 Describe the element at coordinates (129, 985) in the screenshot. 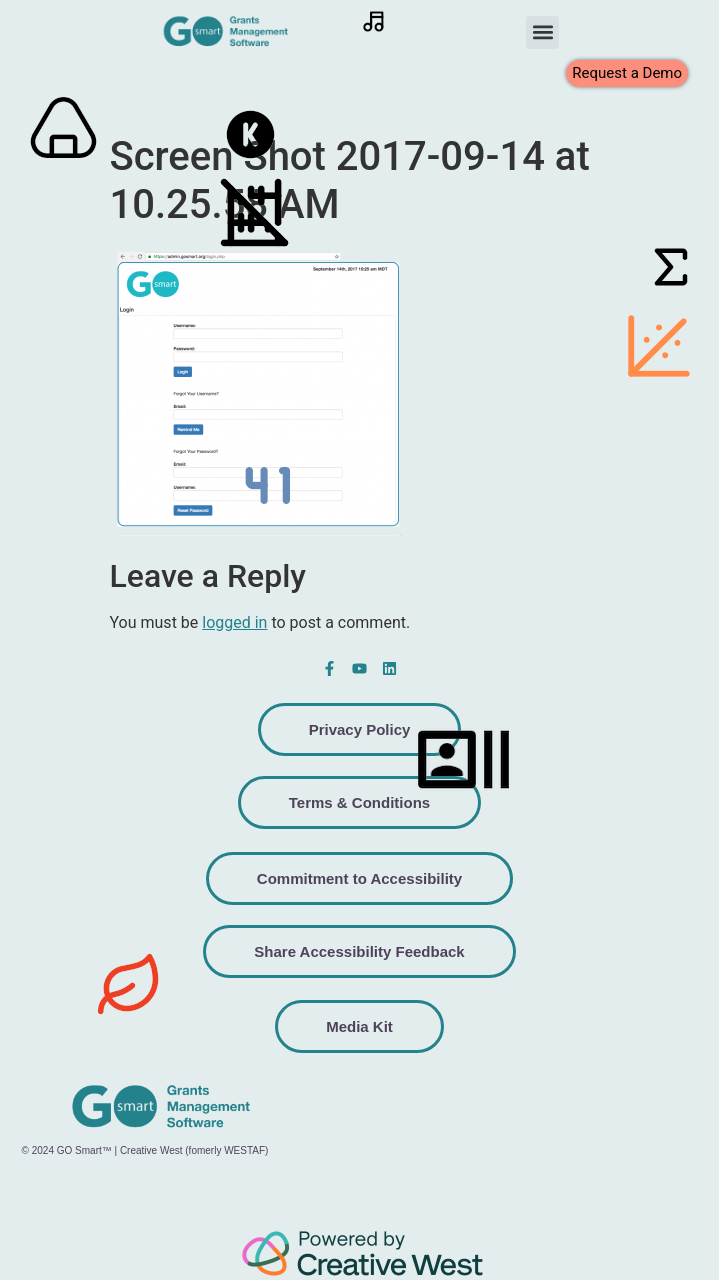

I see `indicates eco-friendly or sustainable option` at that location.